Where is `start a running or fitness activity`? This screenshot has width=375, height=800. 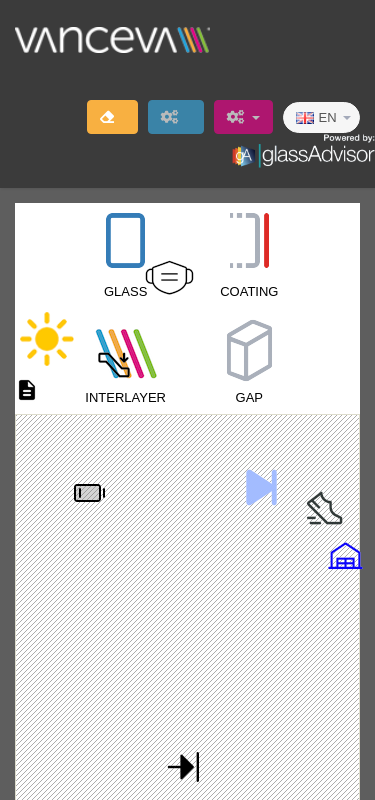
start a running or fitness activity is located at coordinates (324, 510).